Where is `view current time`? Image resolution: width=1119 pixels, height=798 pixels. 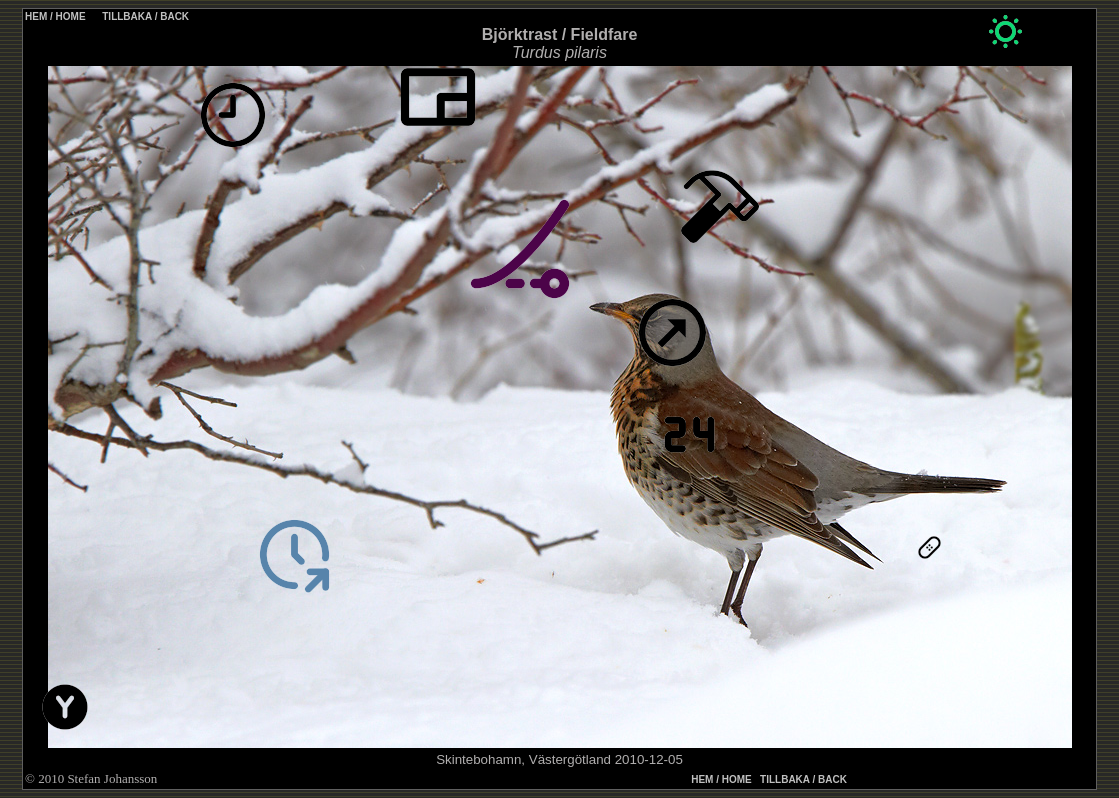 view current time is located at coordinates (233, 115).